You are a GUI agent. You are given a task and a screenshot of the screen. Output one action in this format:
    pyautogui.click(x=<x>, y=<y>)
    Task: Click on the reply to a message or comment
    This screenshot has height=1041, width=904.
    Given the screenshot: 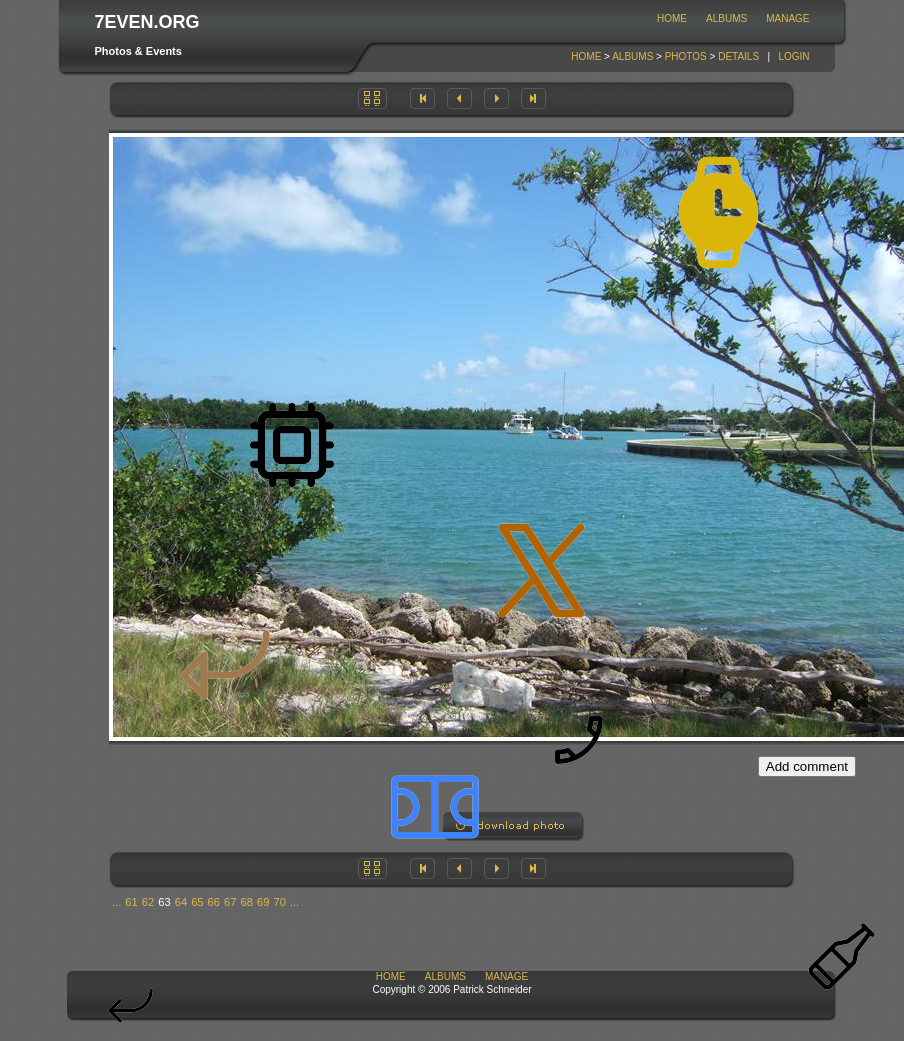 What is the action you would take?
    pyautogui.click(x=225, y=665)
    